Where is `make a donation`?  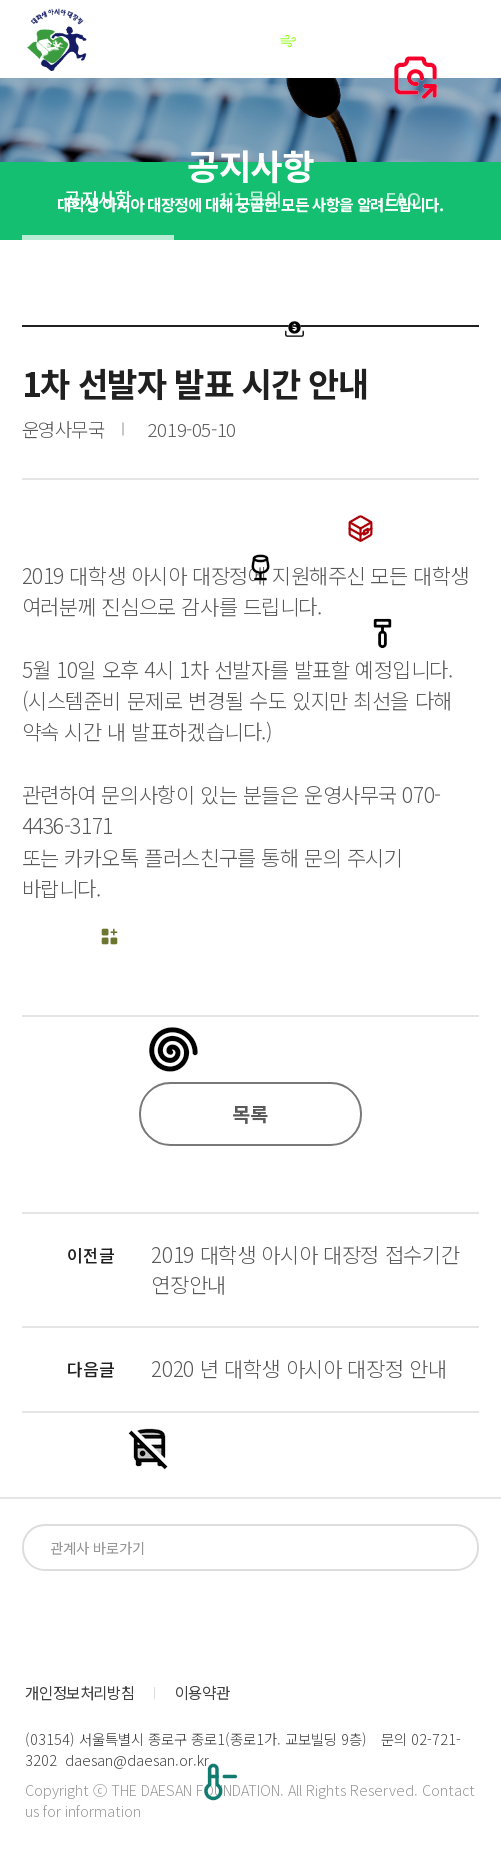
make a donation is located at coordinates (294, 328).